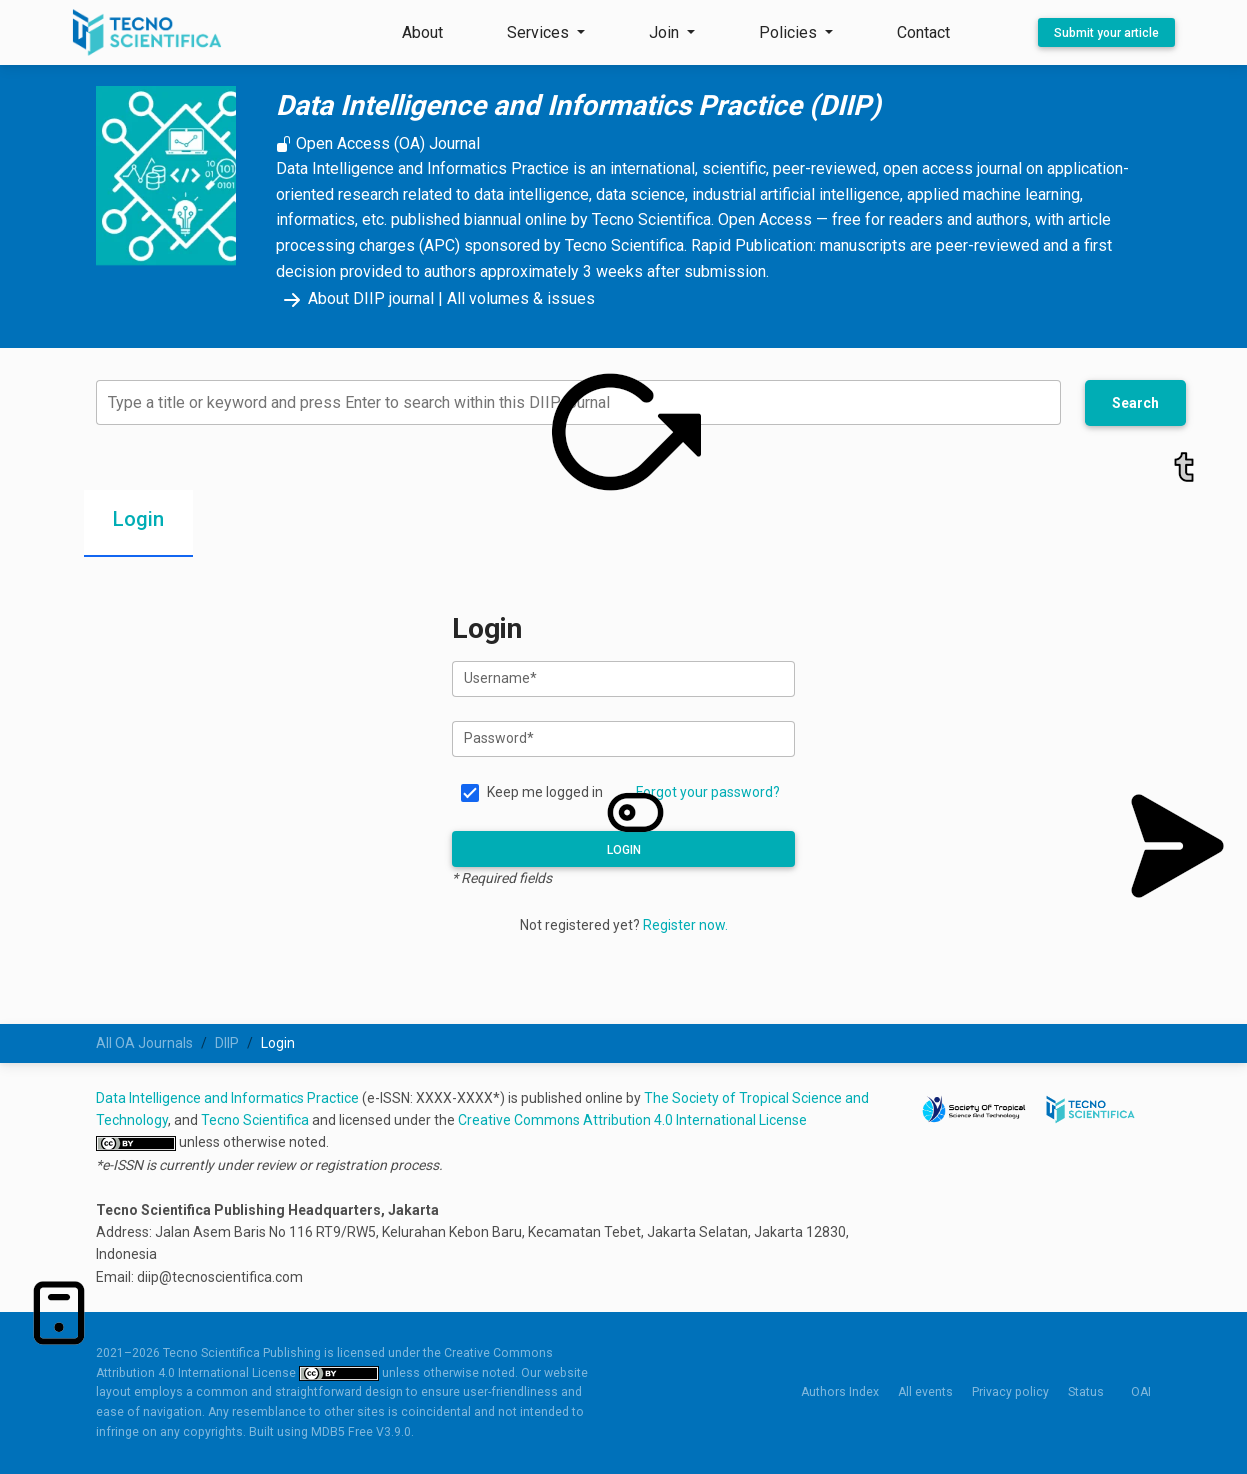  What do you see at coordinates (59, 1313) in the screenshot?
I see `access mobile device settings` at bounding box center [59, 1313].